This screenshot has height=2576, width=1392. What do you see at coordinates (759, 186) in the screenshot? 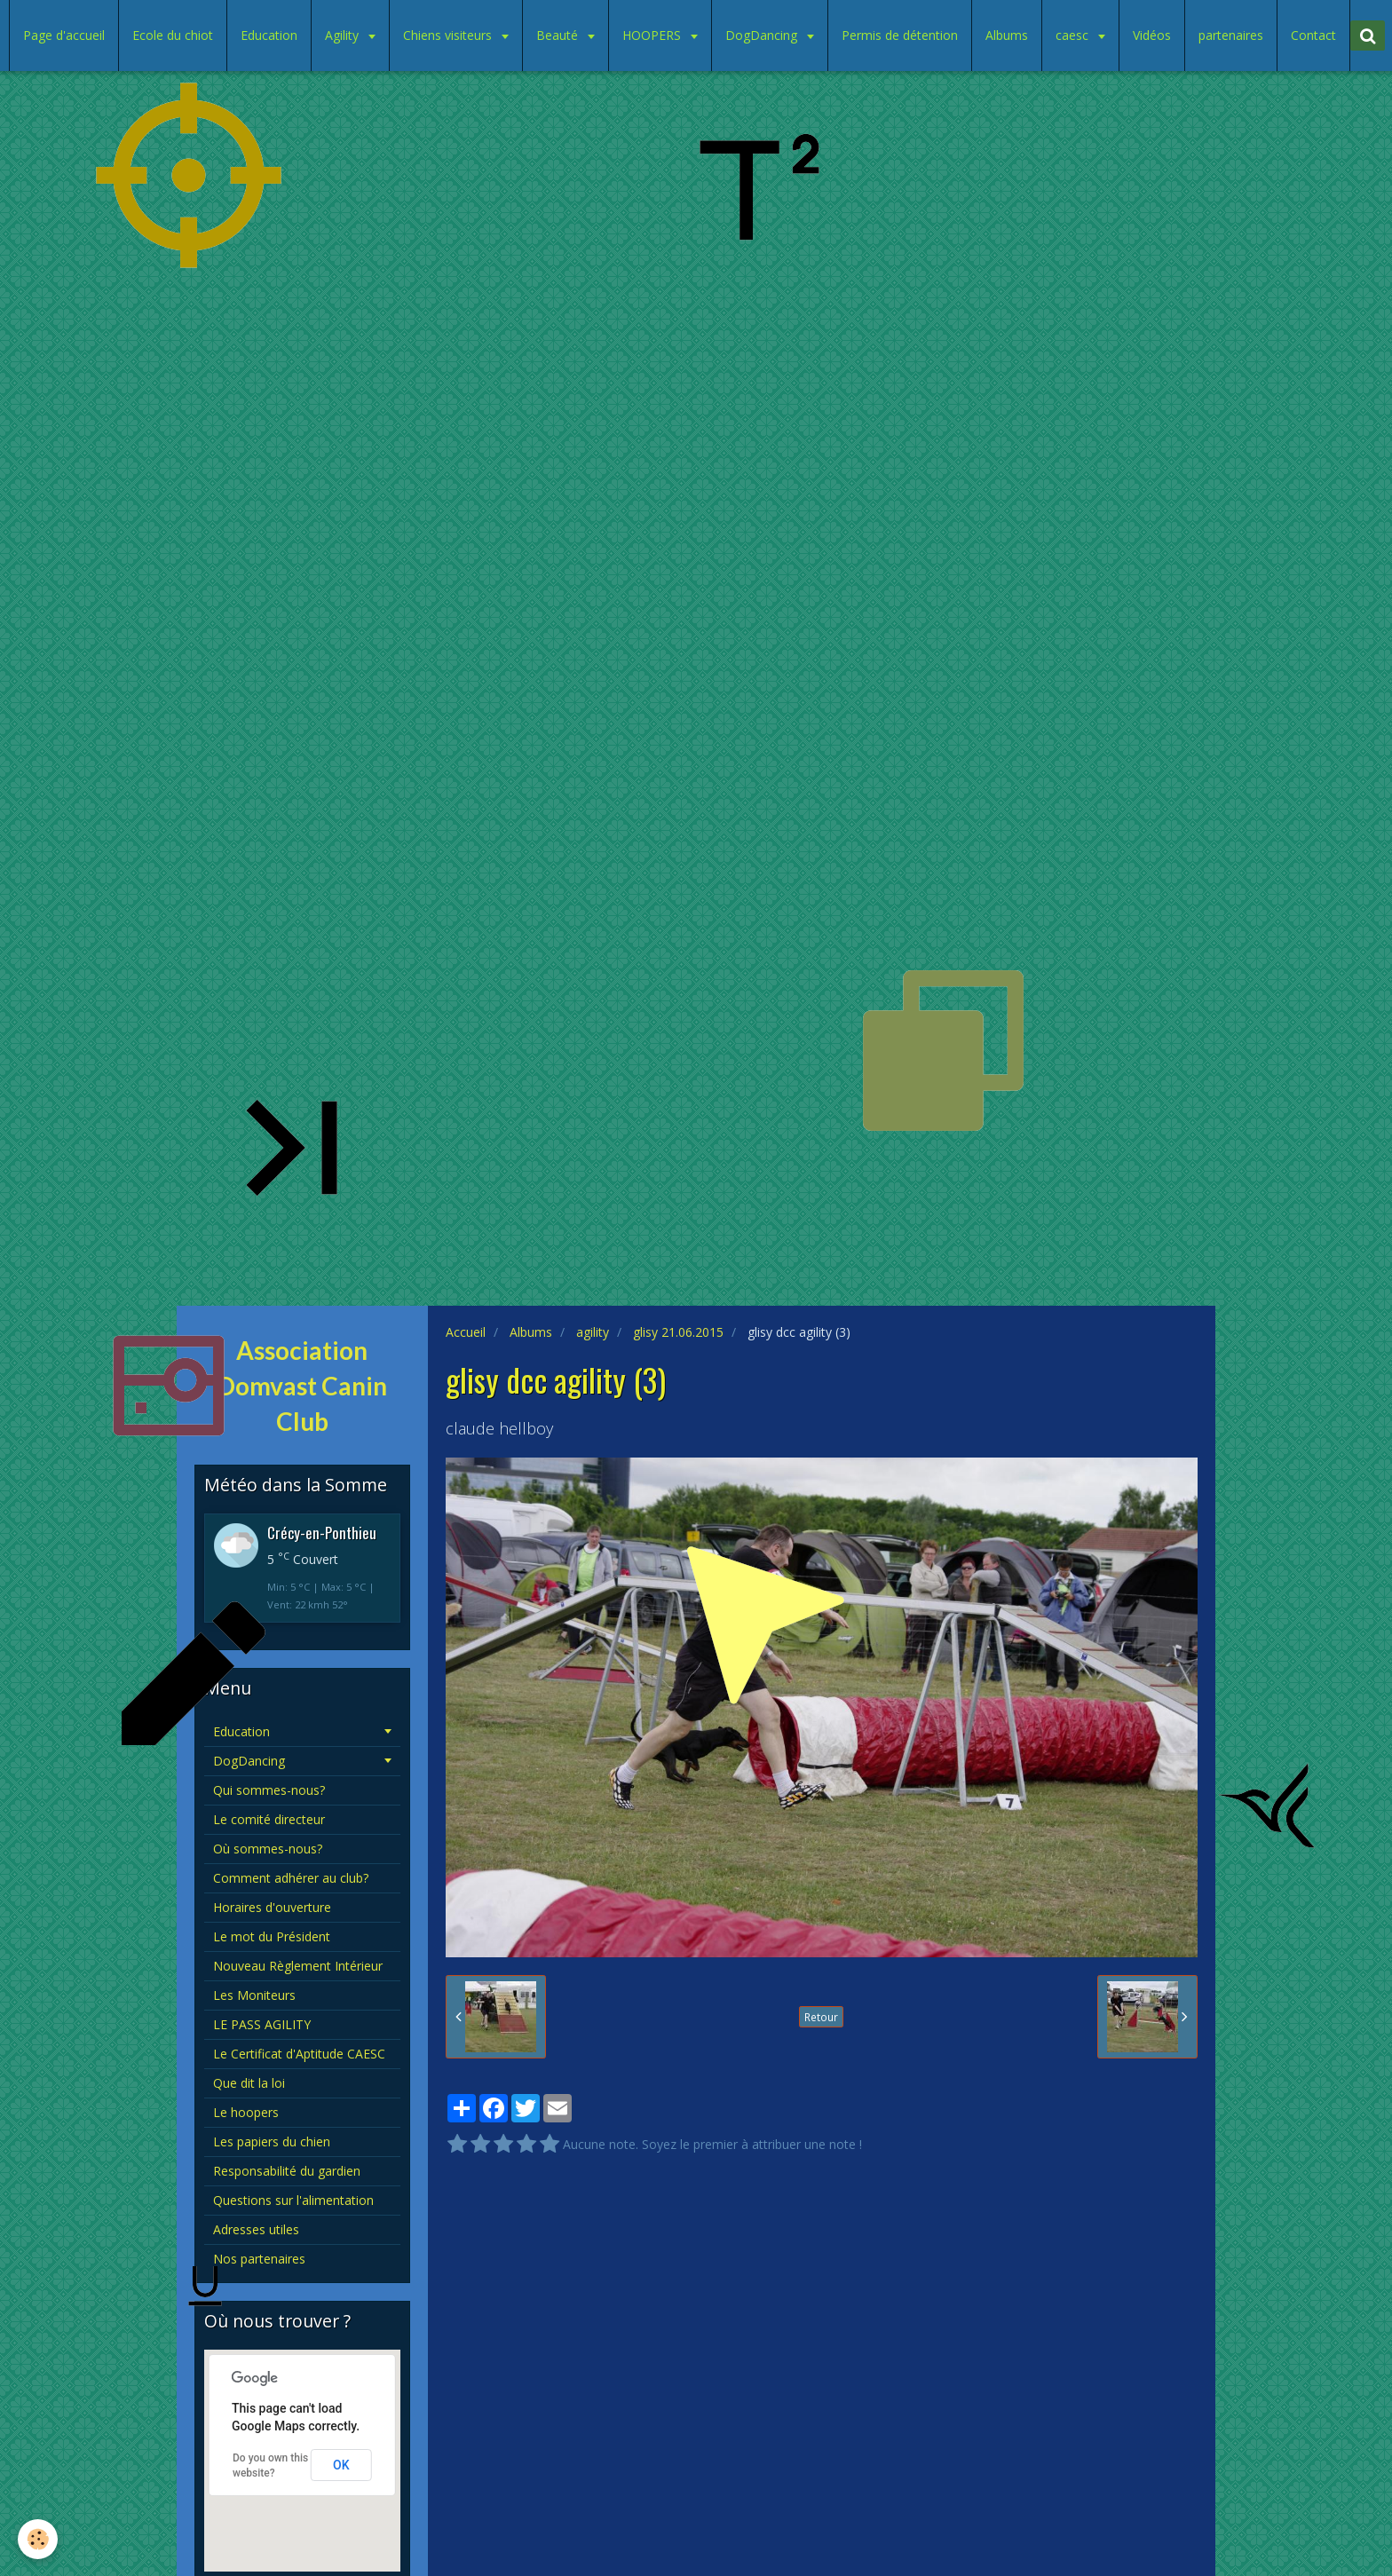
I see `format text as superscript` at bounding box center [759, 186].